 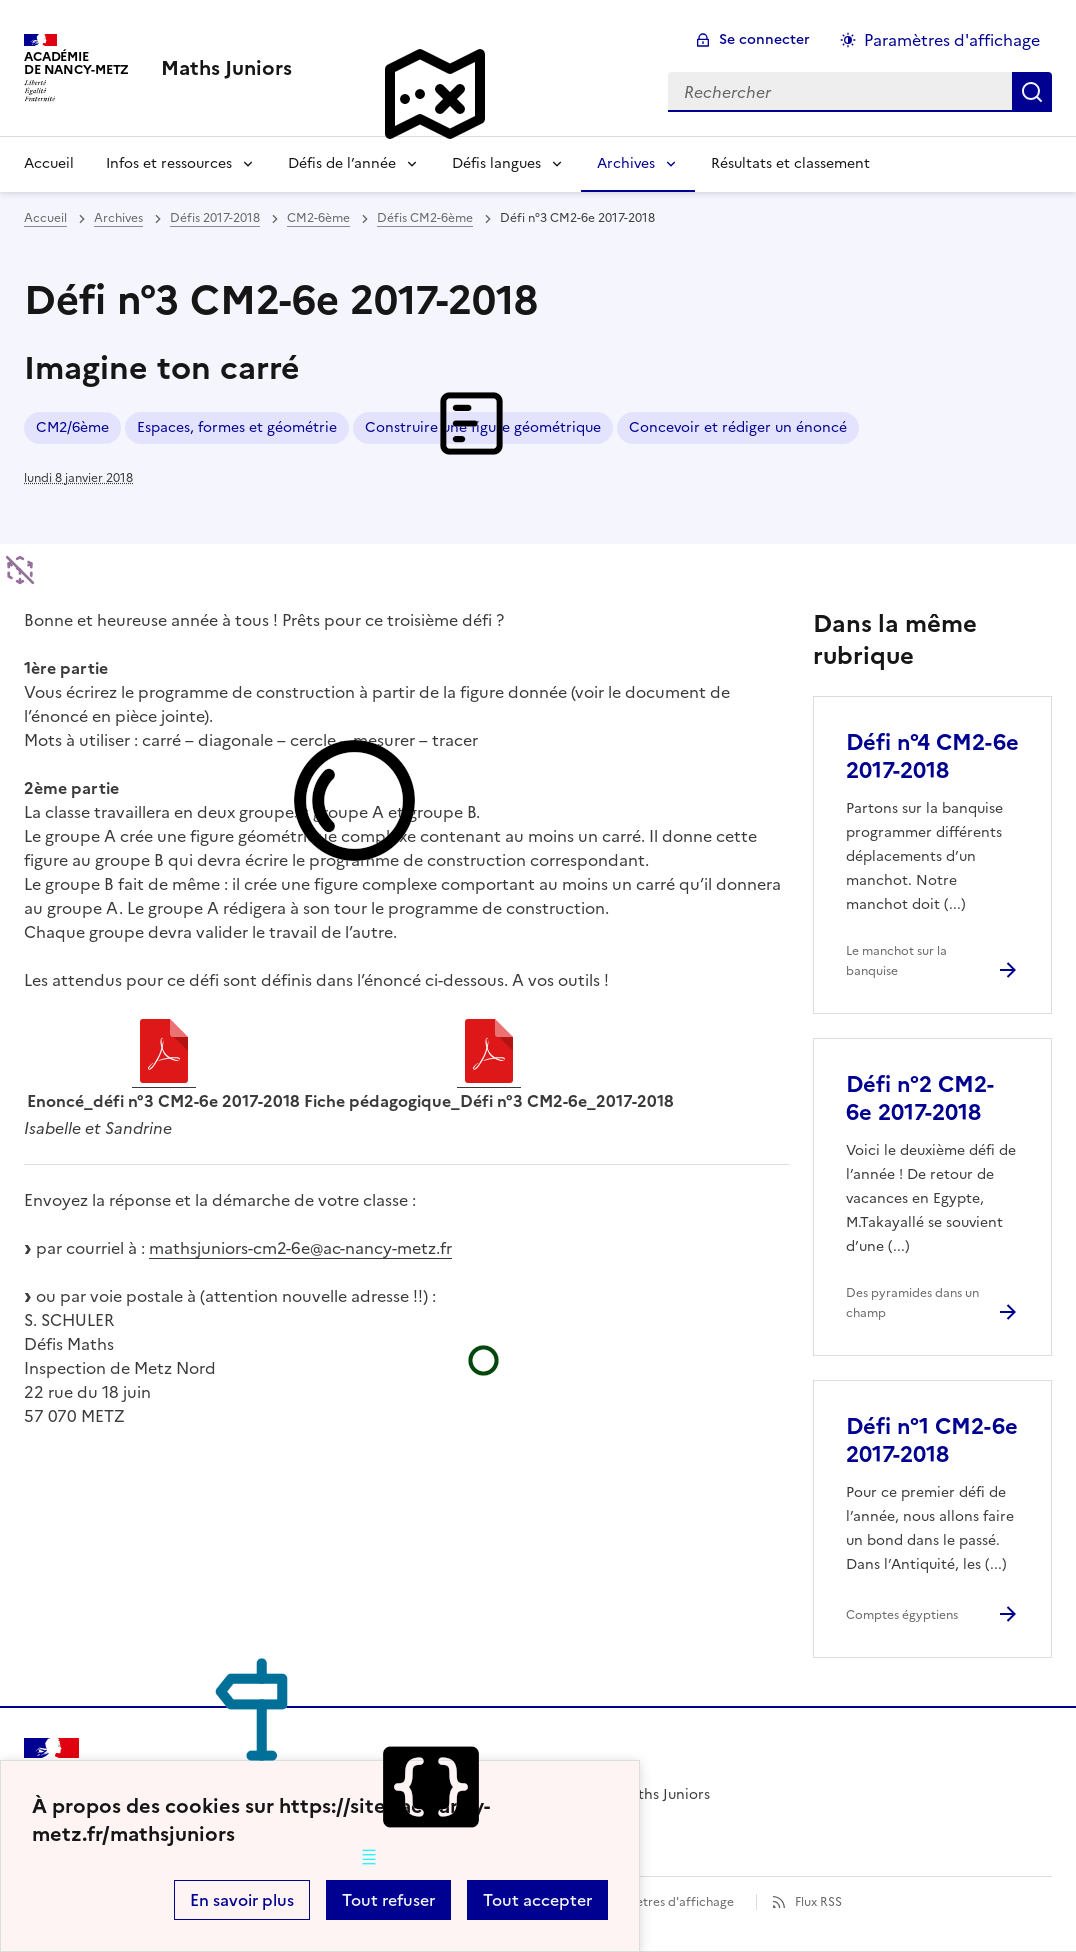 What do you see at coordinates (471, 423) in the screenshot?
I see `align content to the left with full-width stretching` at bounding box center [471, 423].